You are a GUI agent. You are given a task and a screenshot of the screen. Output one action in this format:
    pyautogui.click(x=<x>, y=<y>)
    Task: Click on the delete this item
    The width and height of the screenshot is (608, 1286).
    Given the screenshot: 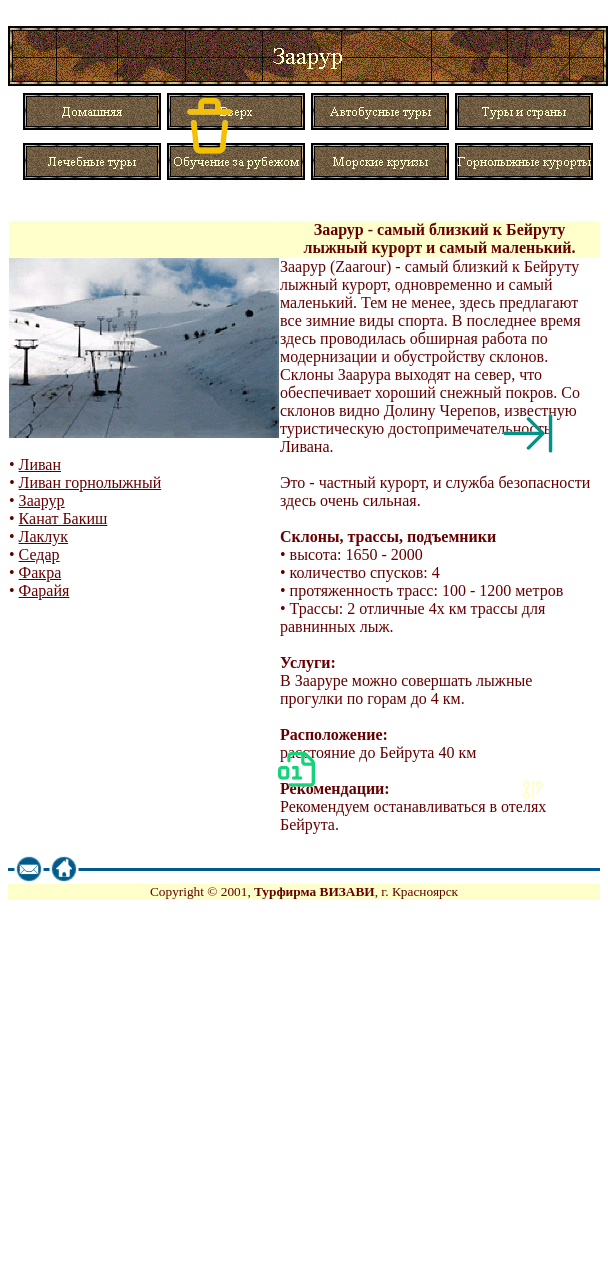 What is the action you would take?
    pyautogui.click(x=209, y=127)
    